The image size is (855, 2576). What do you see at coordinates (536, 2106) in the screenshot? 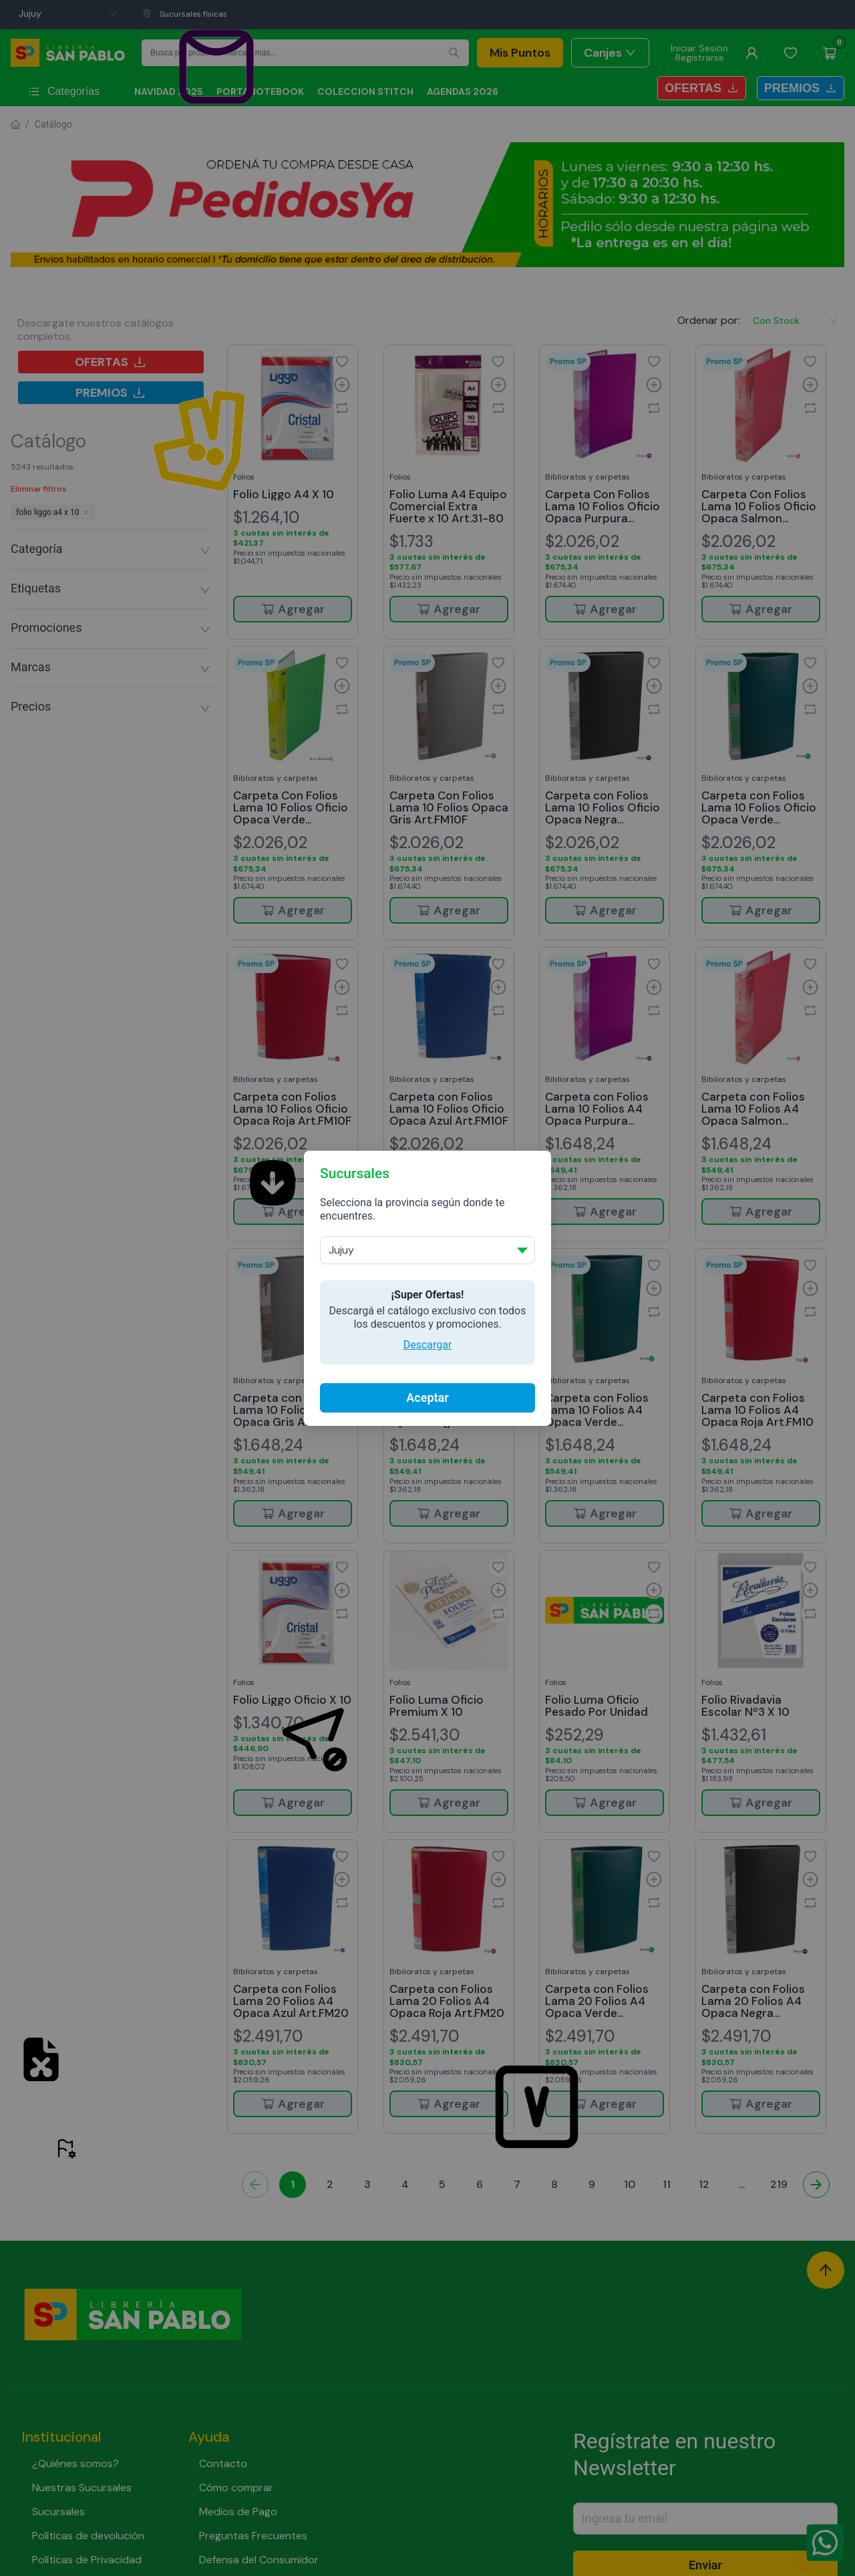
I see `indicates a "V" keyboard shortcut or hotkey` at bounding box center [536, 2106].